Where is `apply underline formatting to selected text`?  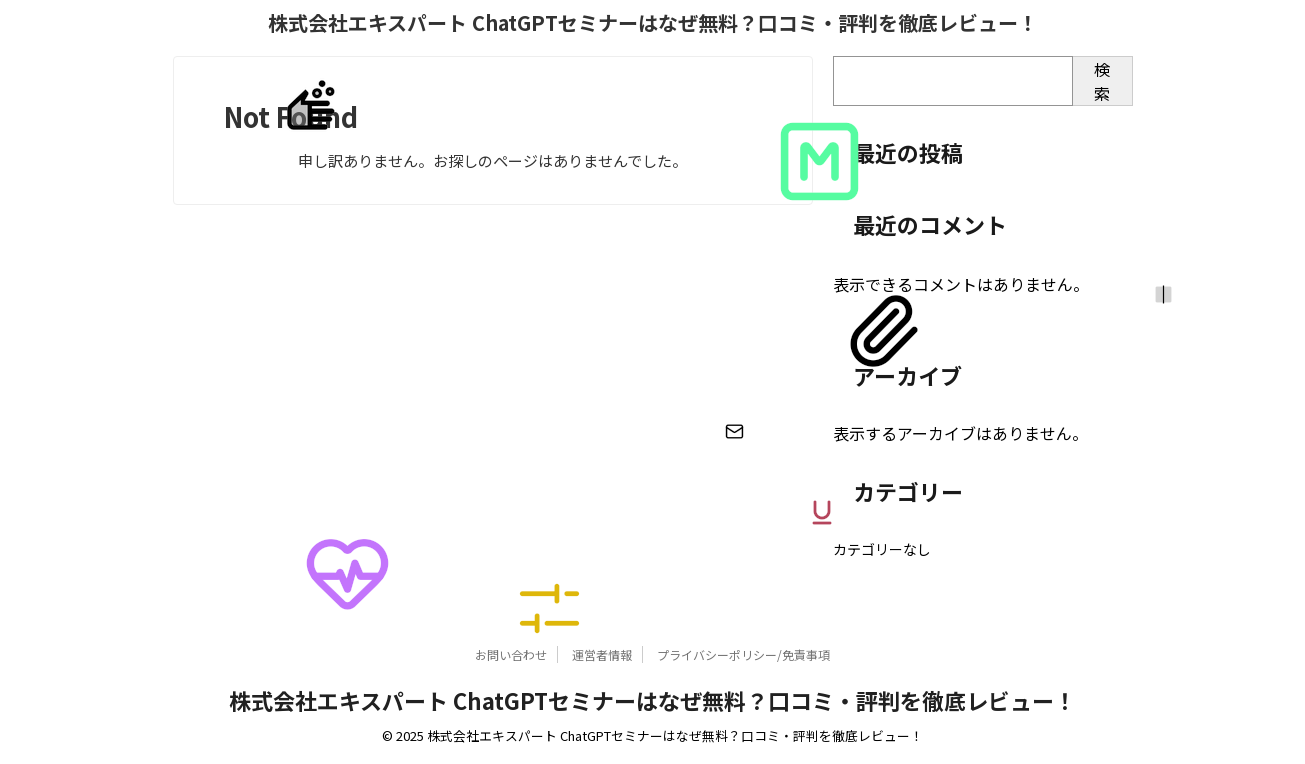
apply underline formatting to selected text is located at coordinates (822, 511).